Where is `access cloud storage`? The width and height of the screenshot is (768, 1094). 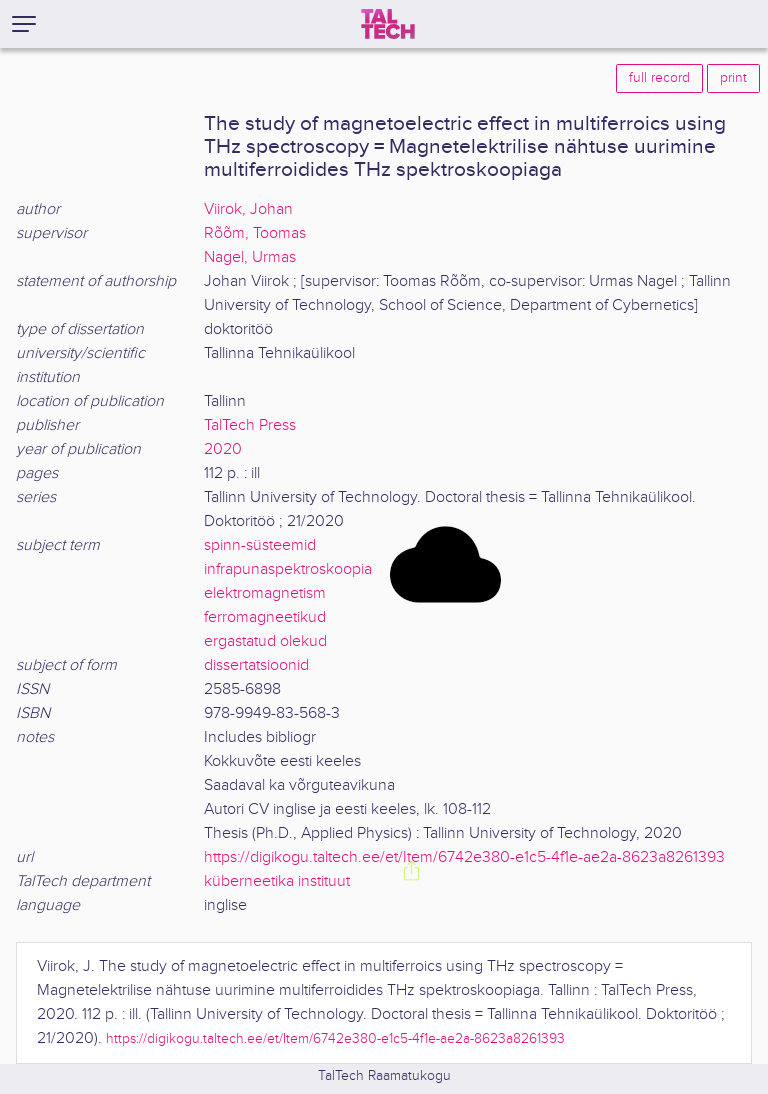 access cloud storage is located at coordinates (445, 564).